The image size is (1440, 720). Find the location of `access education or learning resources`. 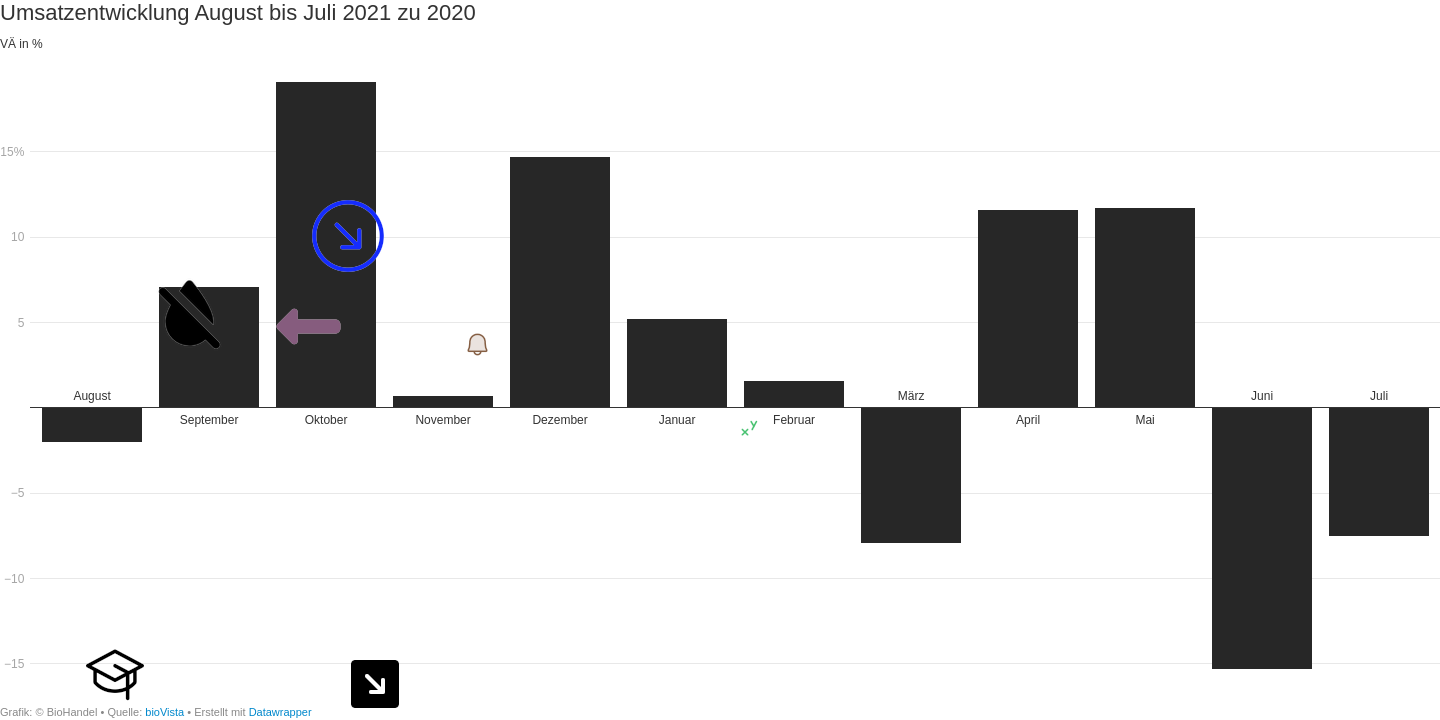

access education or learning resources is located at coordinates (115, 673).